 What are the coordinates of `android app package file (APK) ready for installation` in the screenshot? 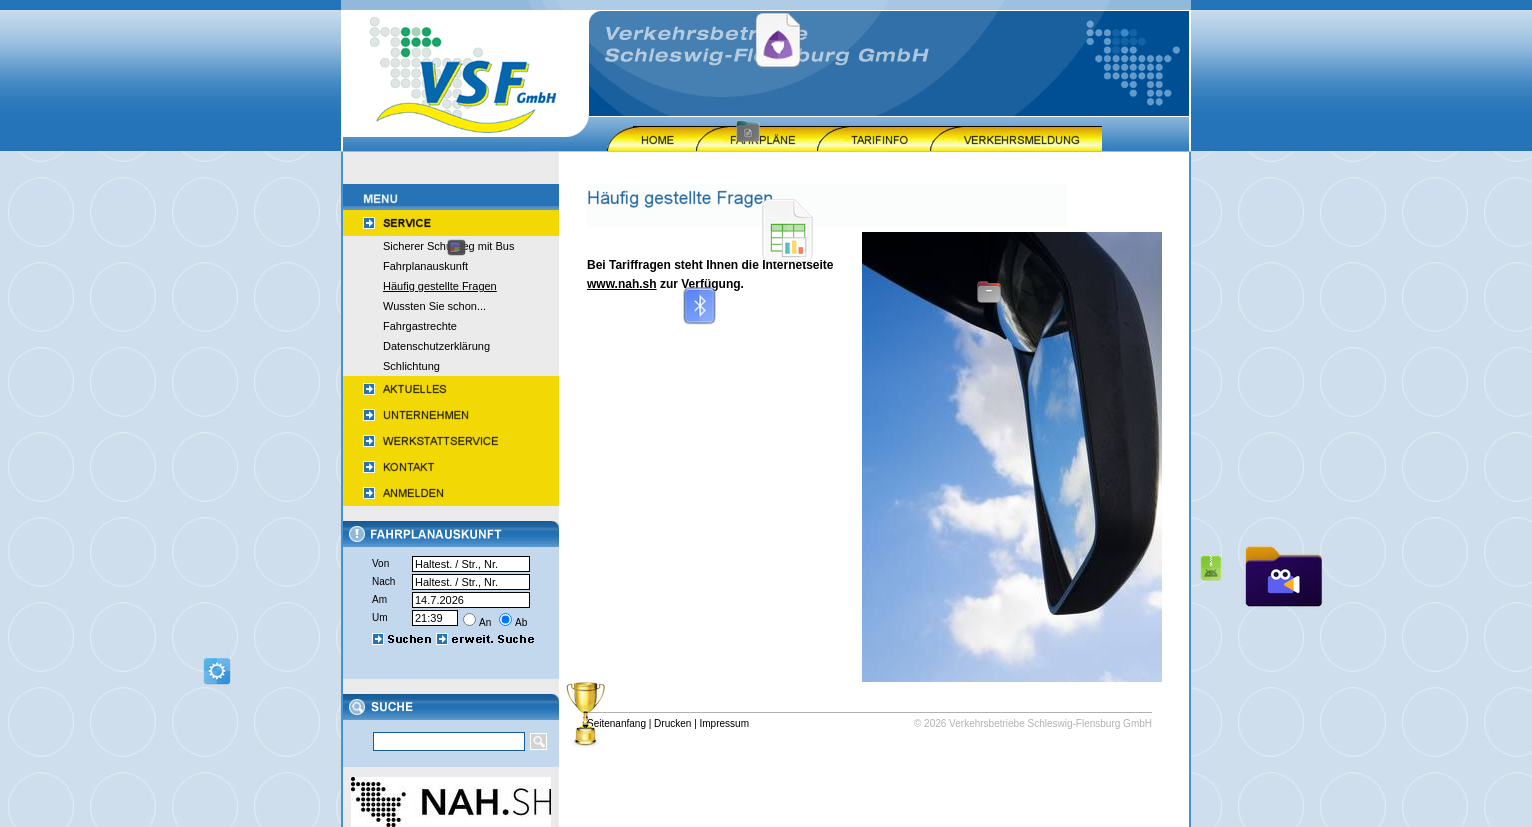 It's located at (1211, 568).